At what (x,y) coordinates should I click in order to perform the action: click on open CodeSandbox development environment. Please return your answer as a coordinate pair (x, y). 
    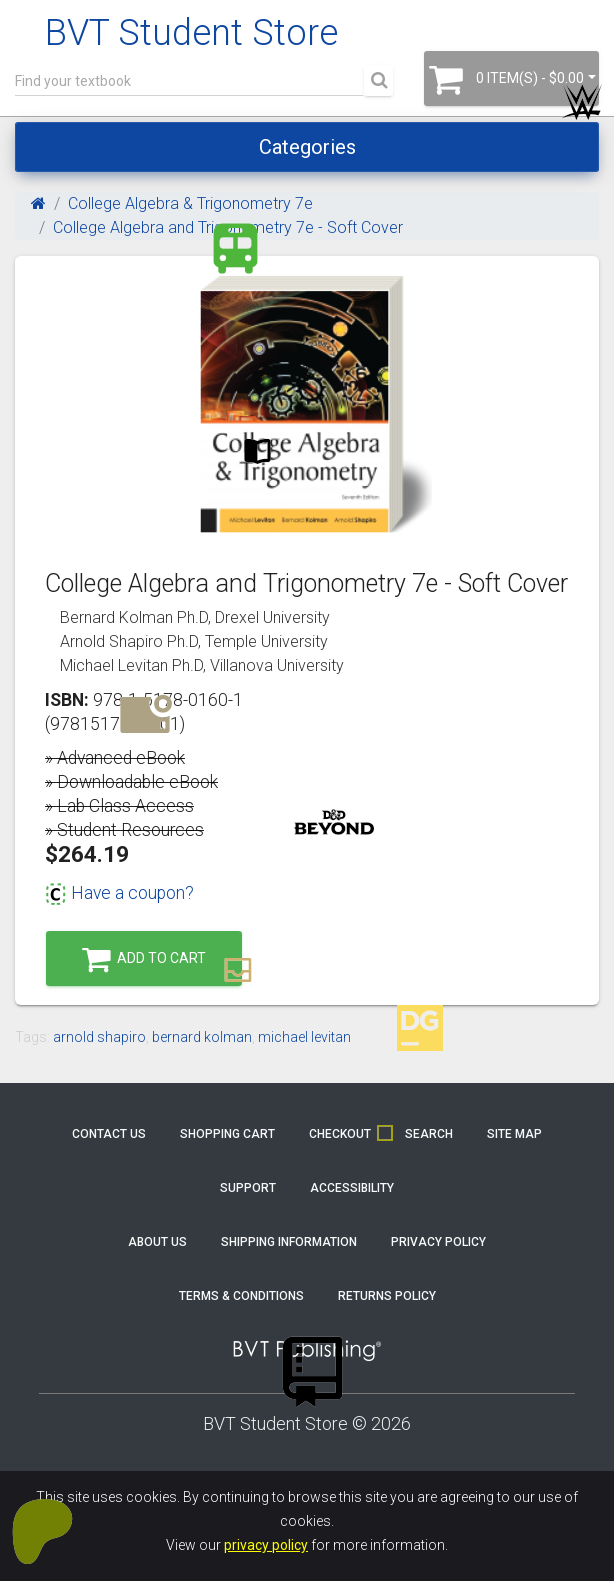
    Looking at the image, I should click on (385, 1133).